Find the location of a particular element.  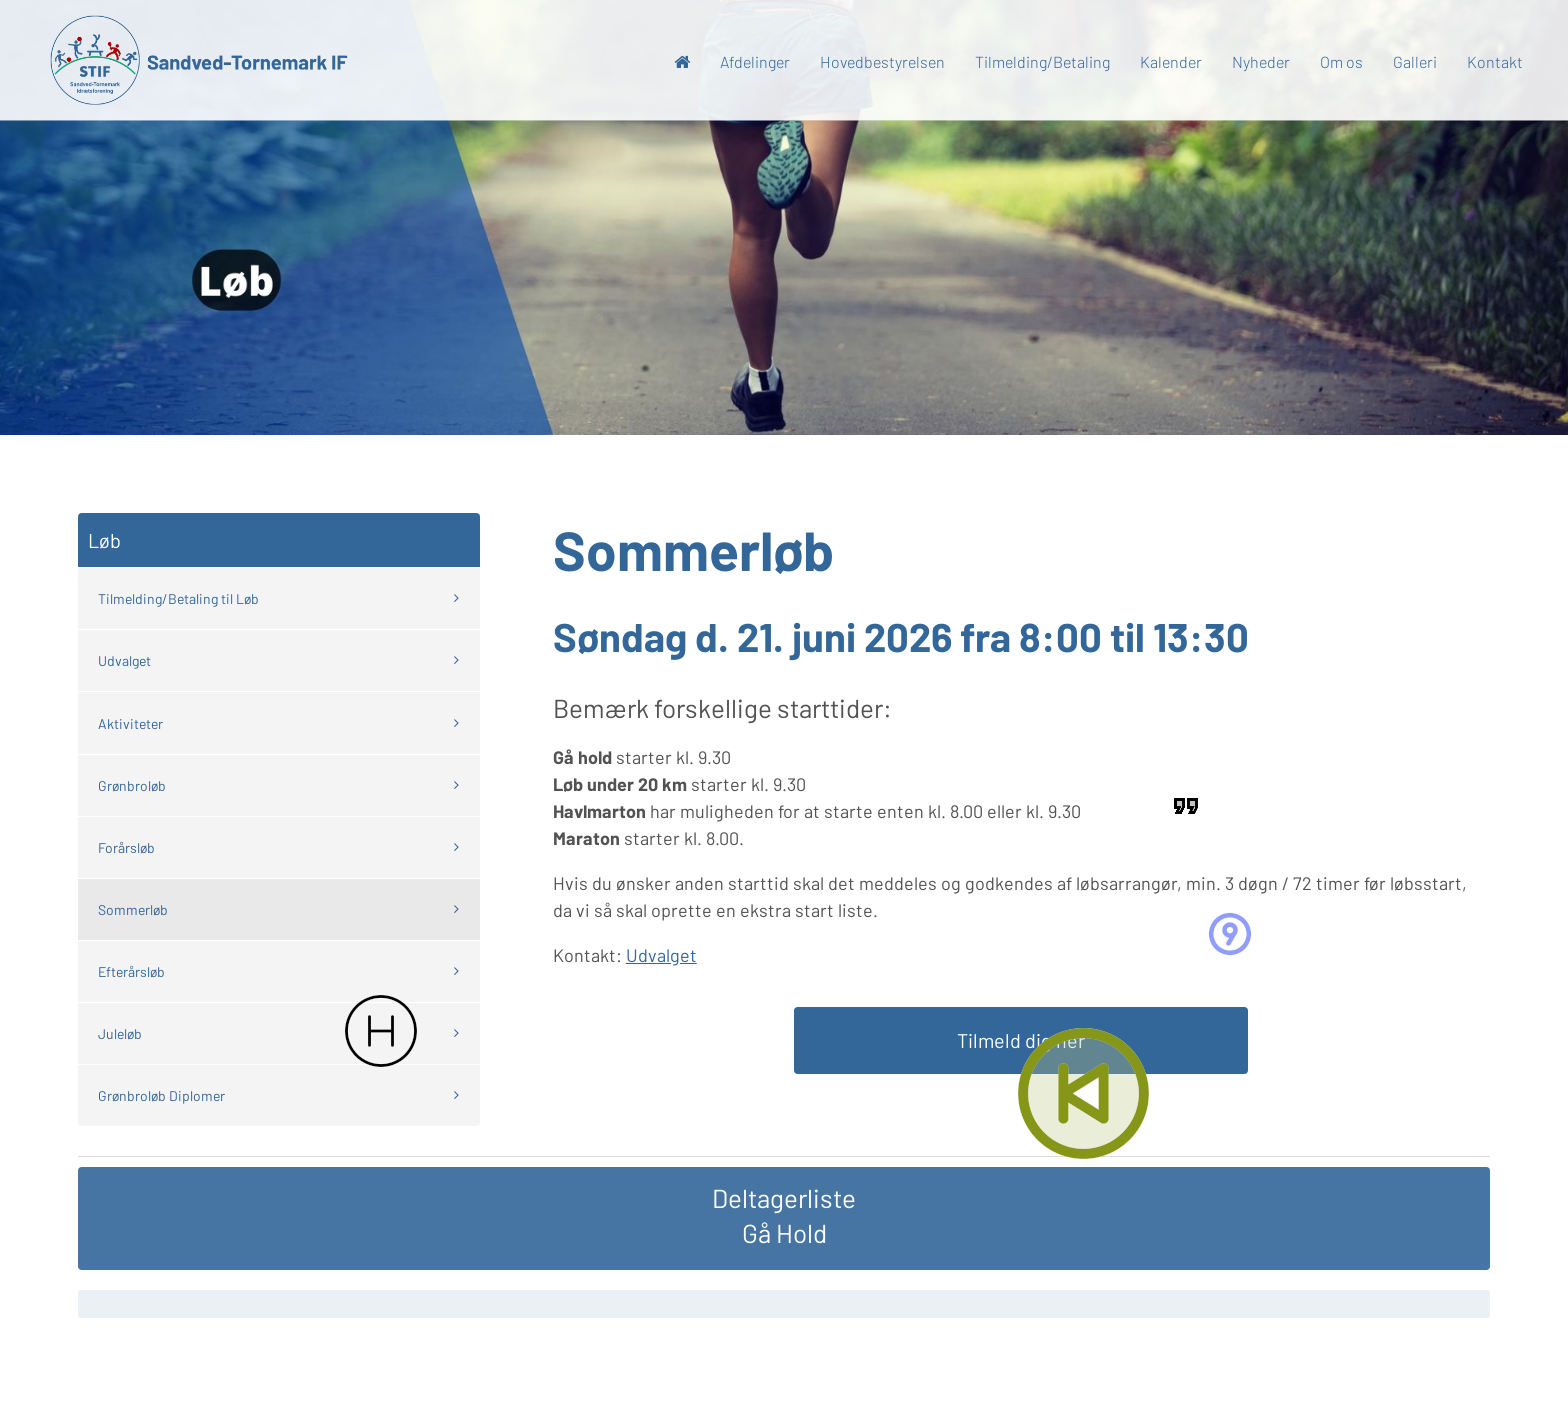

skip to previous track is located at coordinates (1083, 1093).